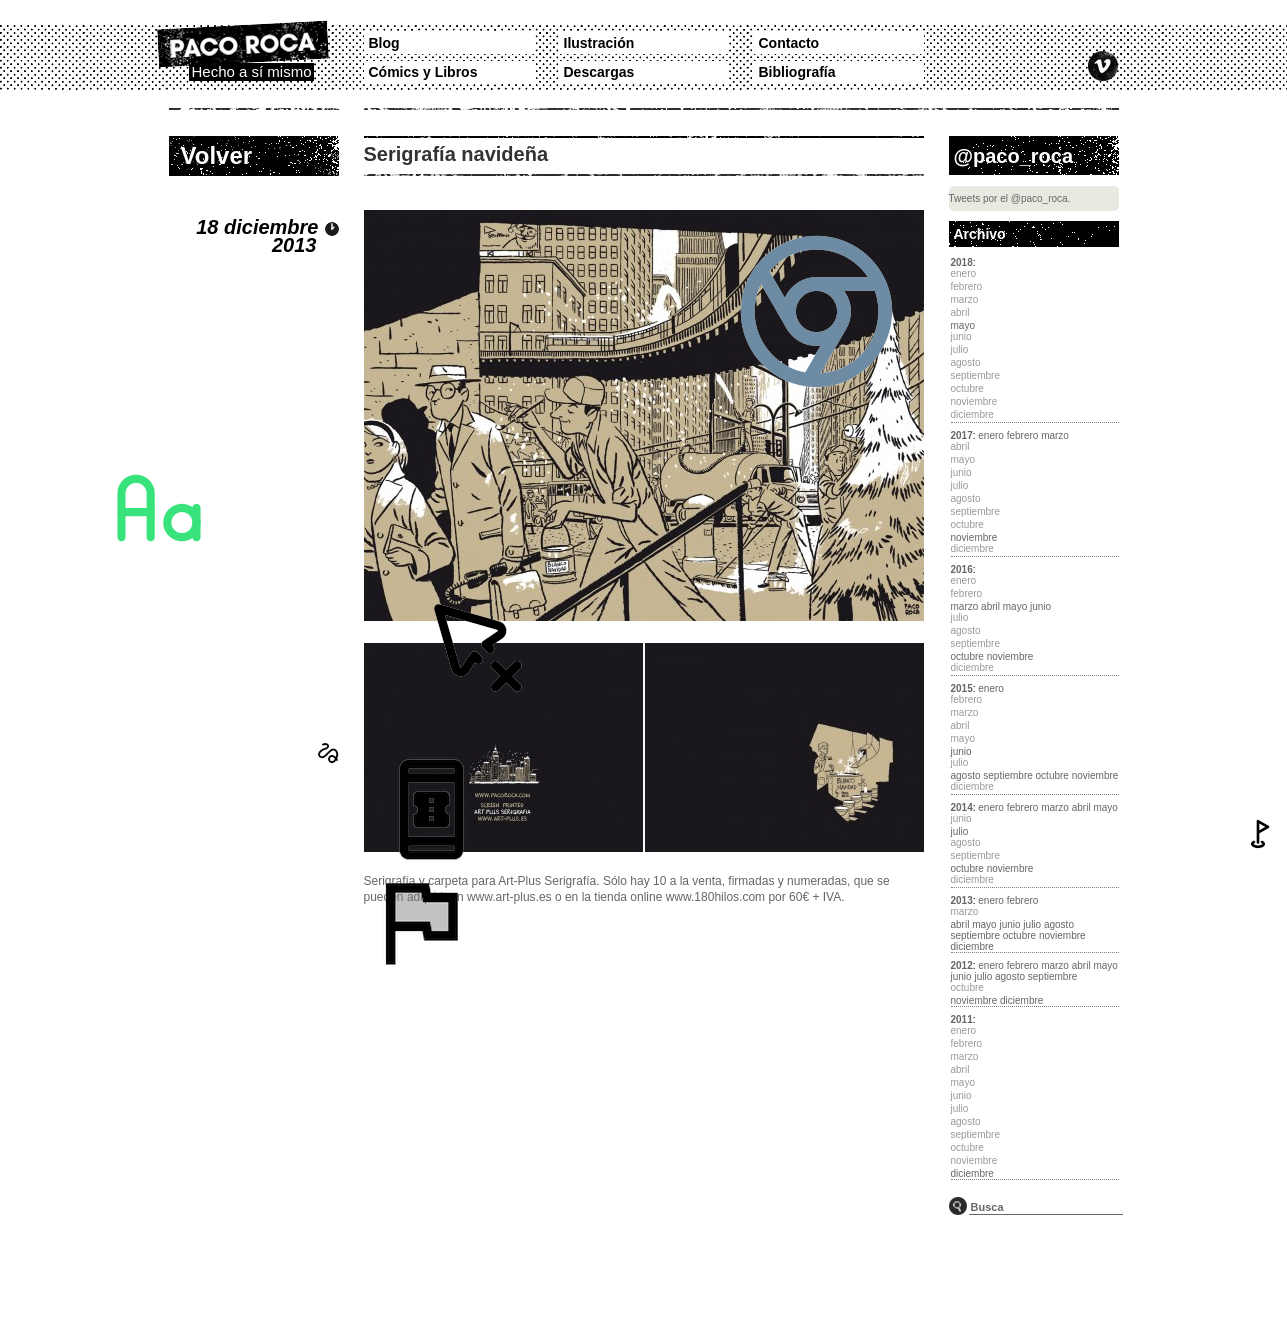  What do you see at coordinates (1258, 834) in the screenshot?
I see `view golf course or club information` at bounding box center [1258, 834].